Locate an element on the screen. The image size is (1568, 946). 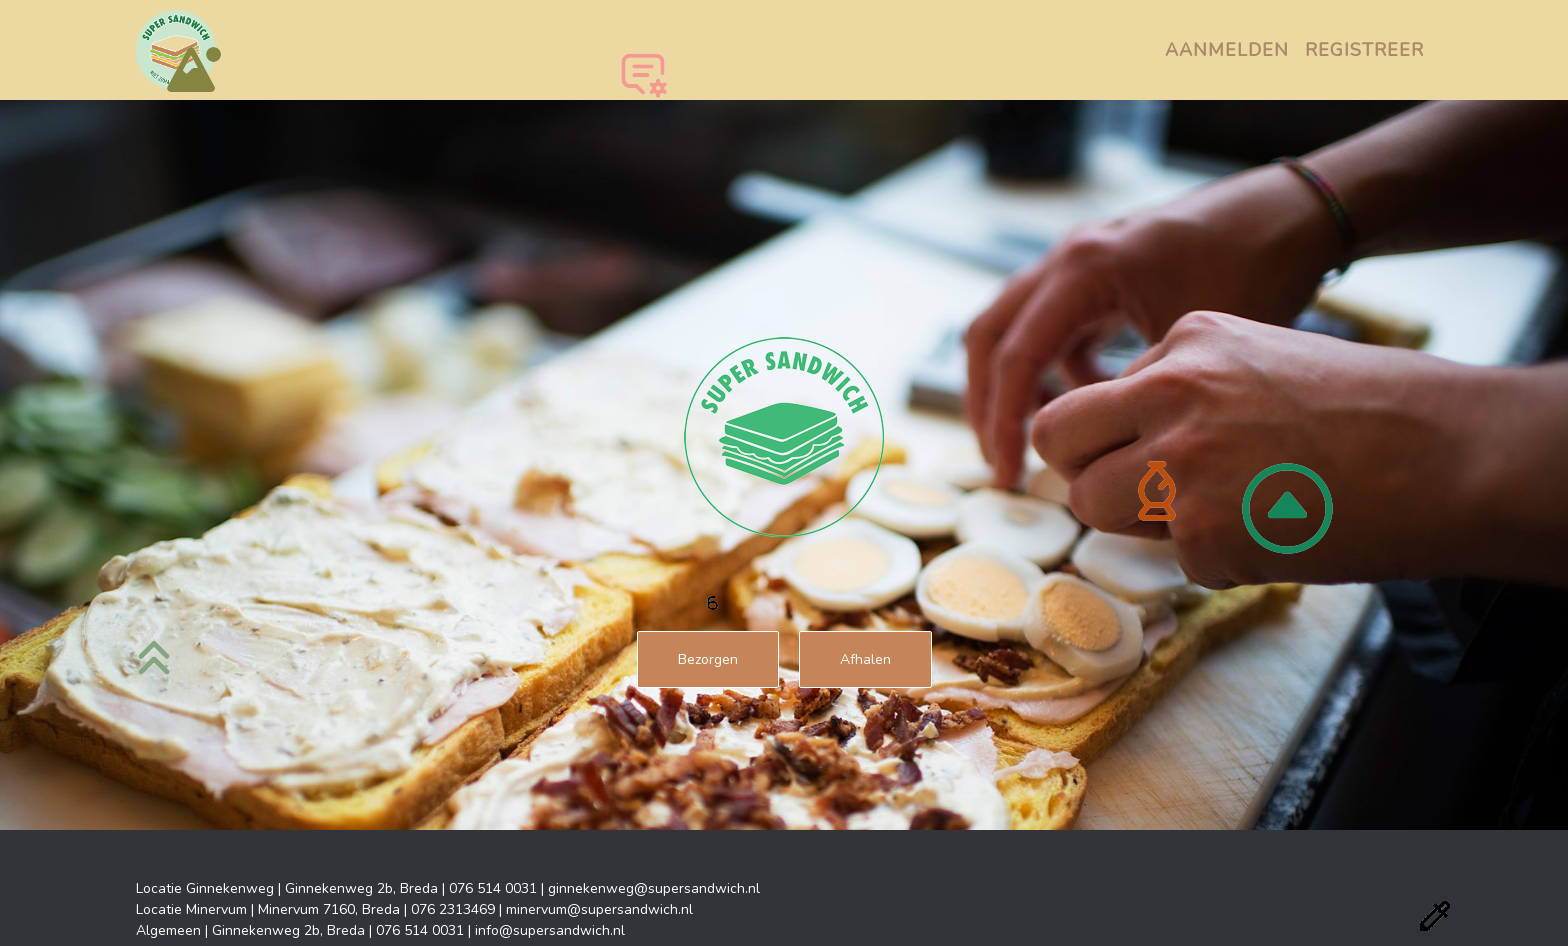
indicates the number six in a list or count is located at coordinates (713, 603).